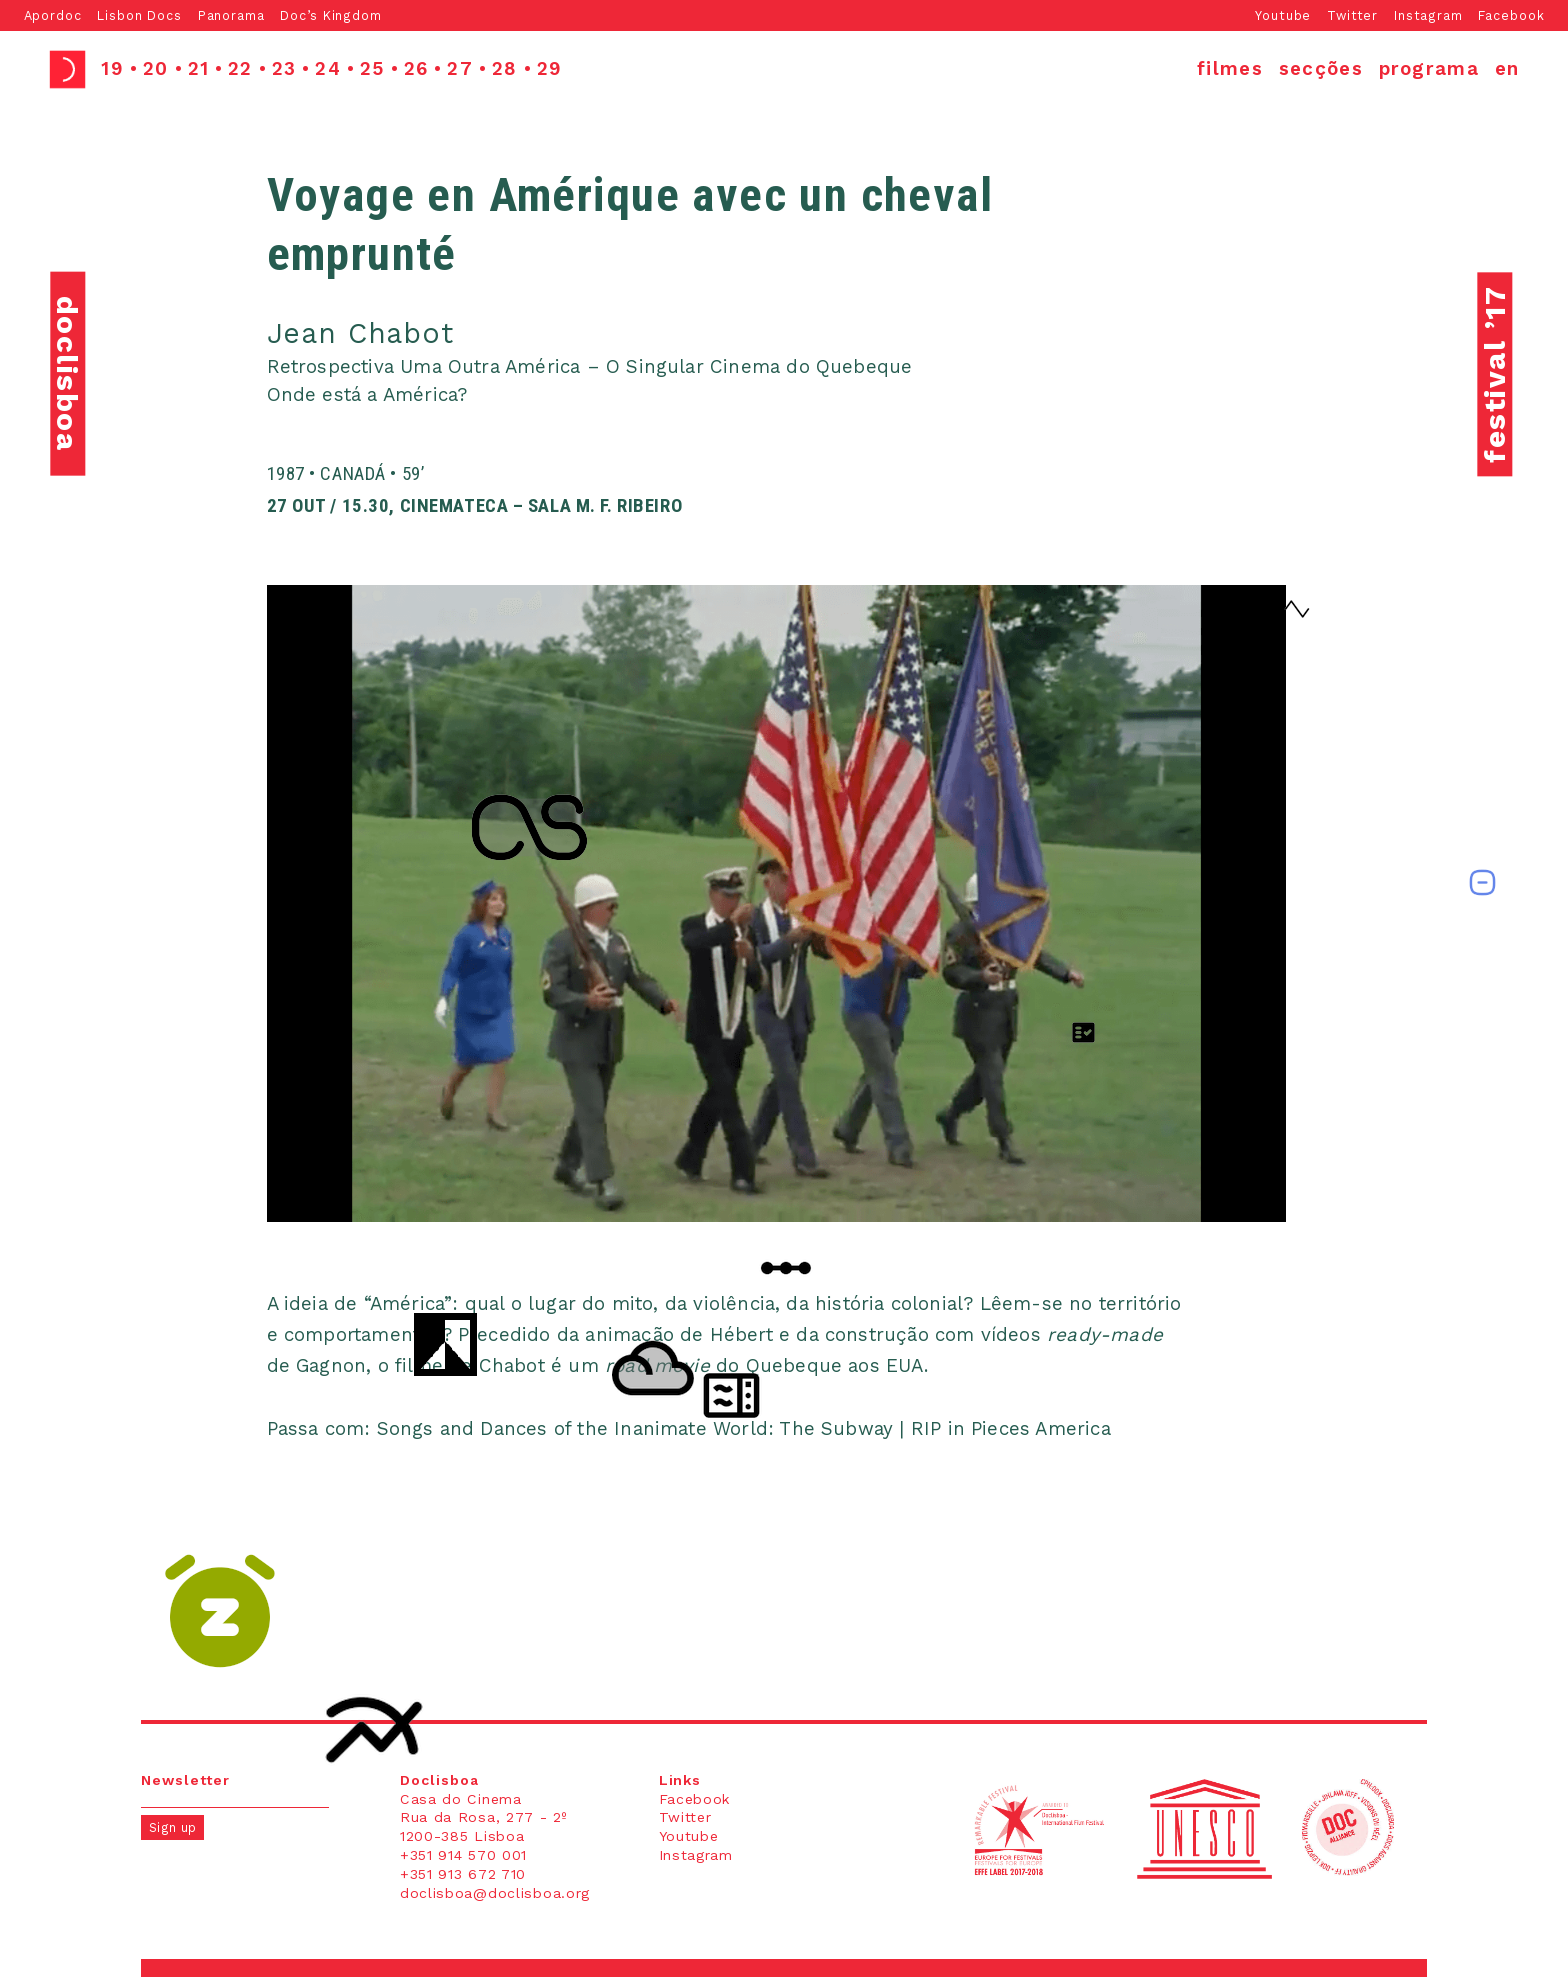 The height and width of the screenshot is (1977, 1568). I want to click on snooze an active alarm, so click(220, 1611).